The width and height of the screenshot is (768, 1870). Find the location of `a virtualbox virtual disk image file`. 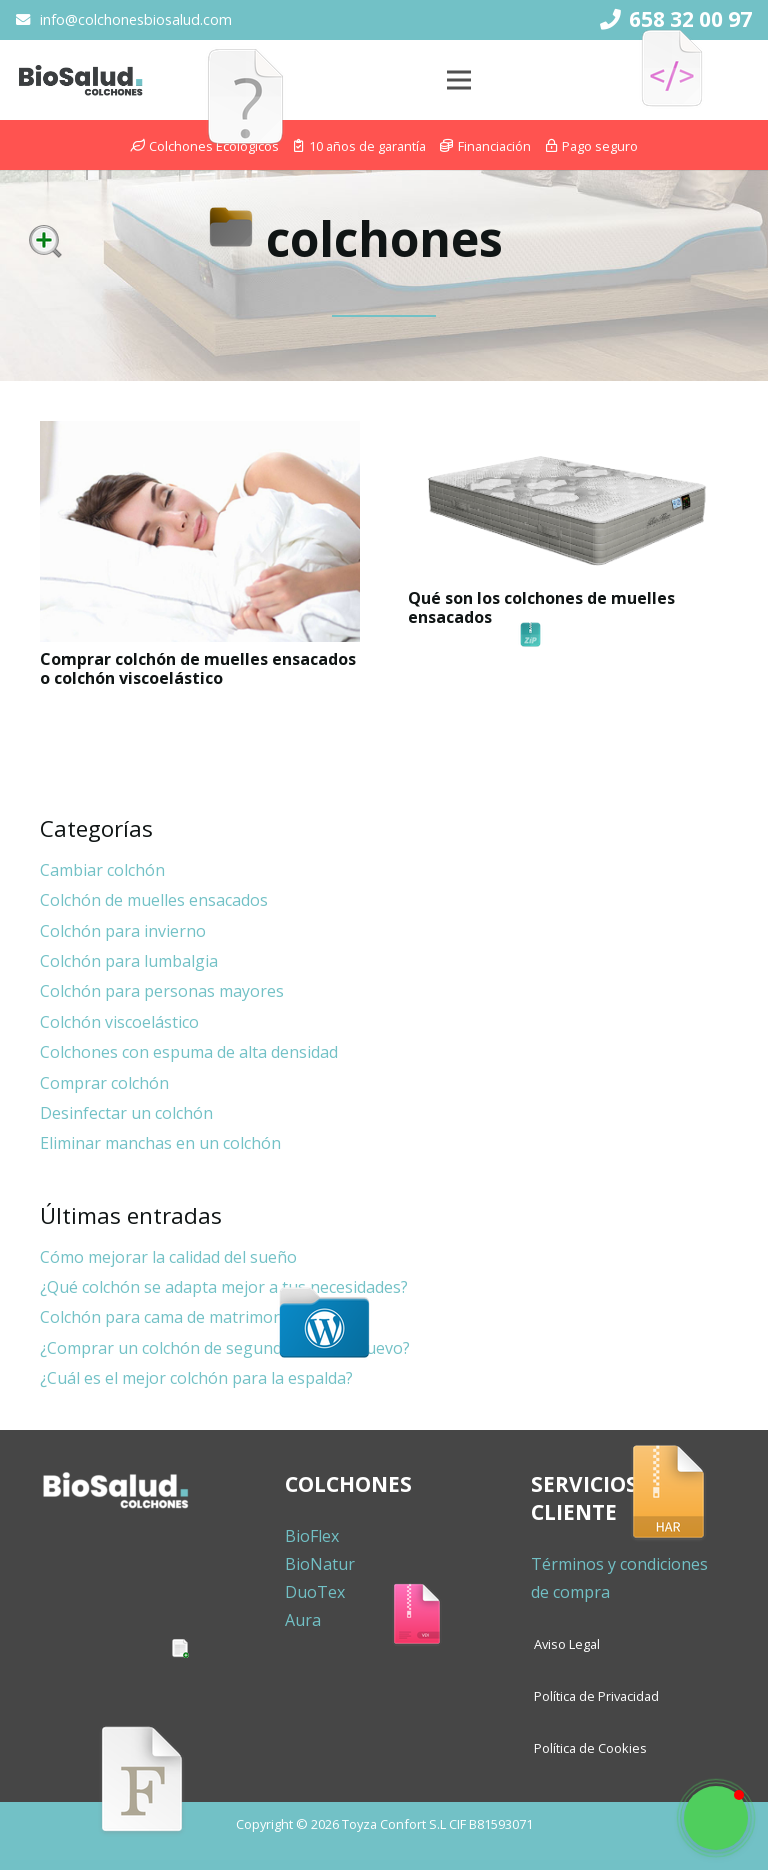

a virtualbox virtual disk image file is located at coordinates (417, 1615).